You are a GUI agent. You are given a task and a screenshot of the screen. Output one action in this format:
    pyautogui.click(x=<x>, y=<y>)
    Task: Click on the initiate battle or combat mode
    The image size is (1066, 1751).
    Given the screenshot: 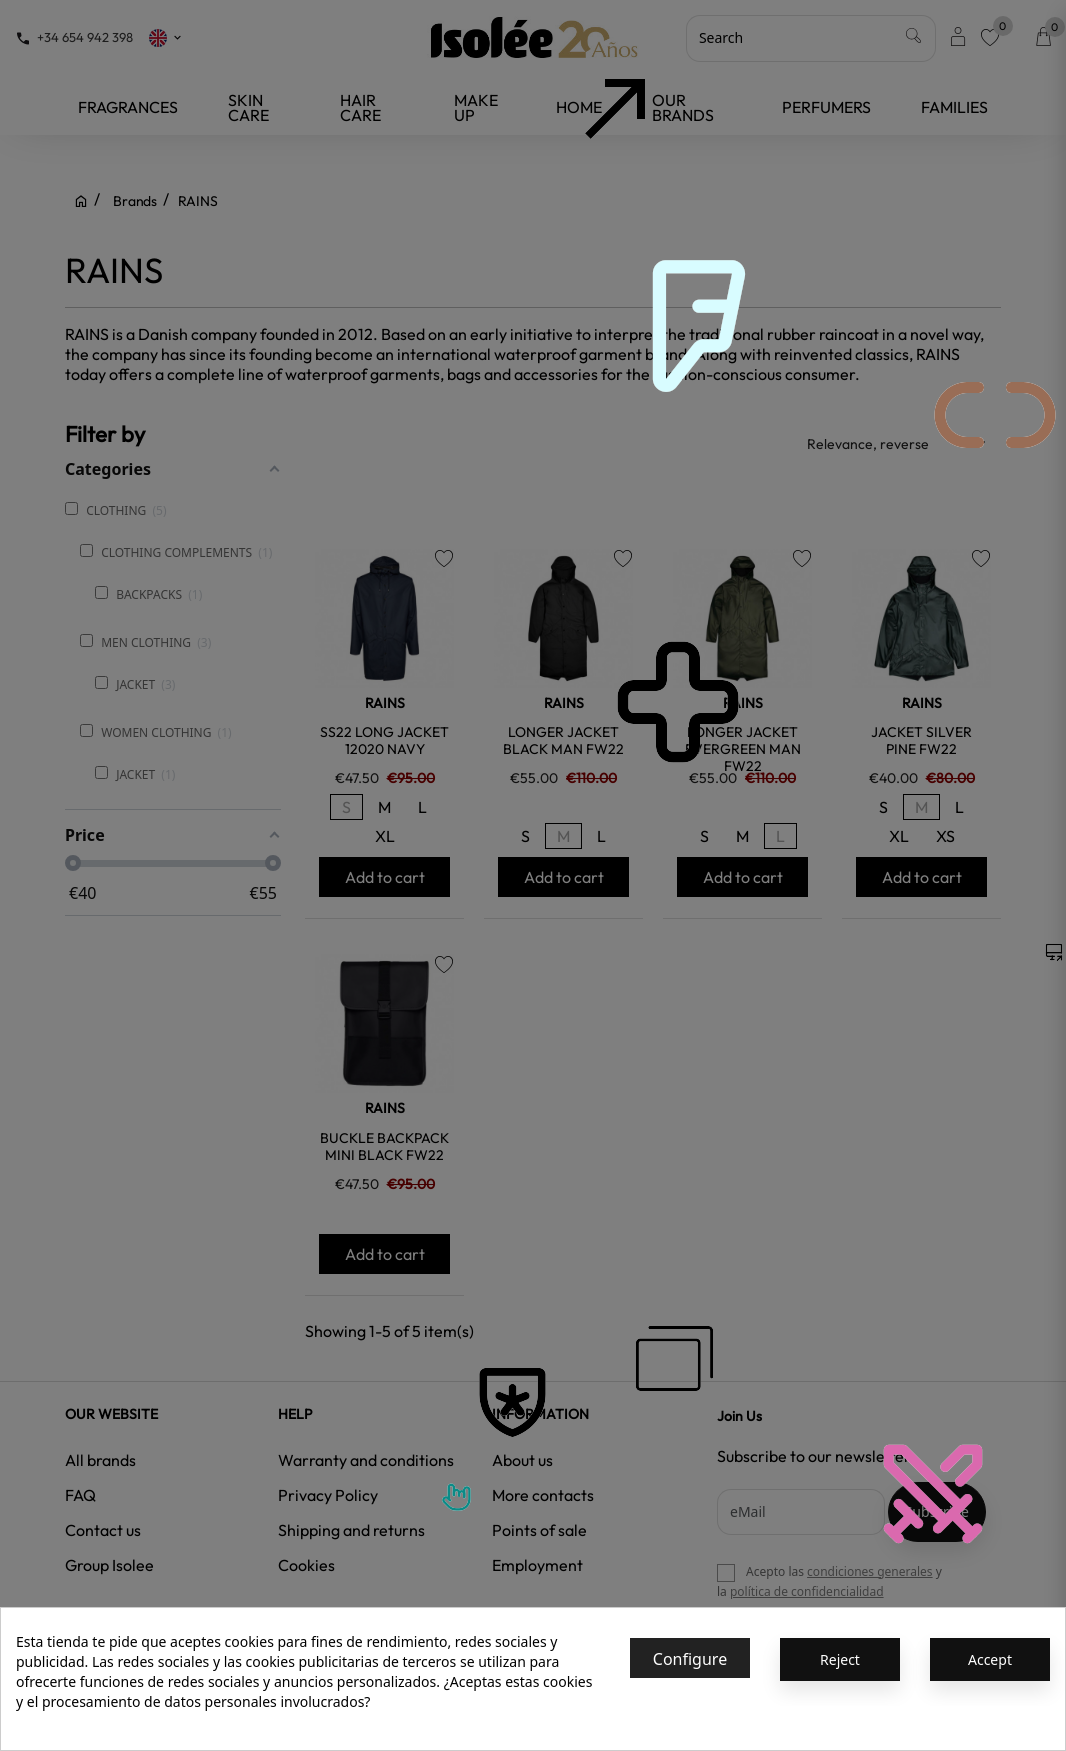 What is the action you would take?
    pyautogui.click(x=933, y=1494)
    